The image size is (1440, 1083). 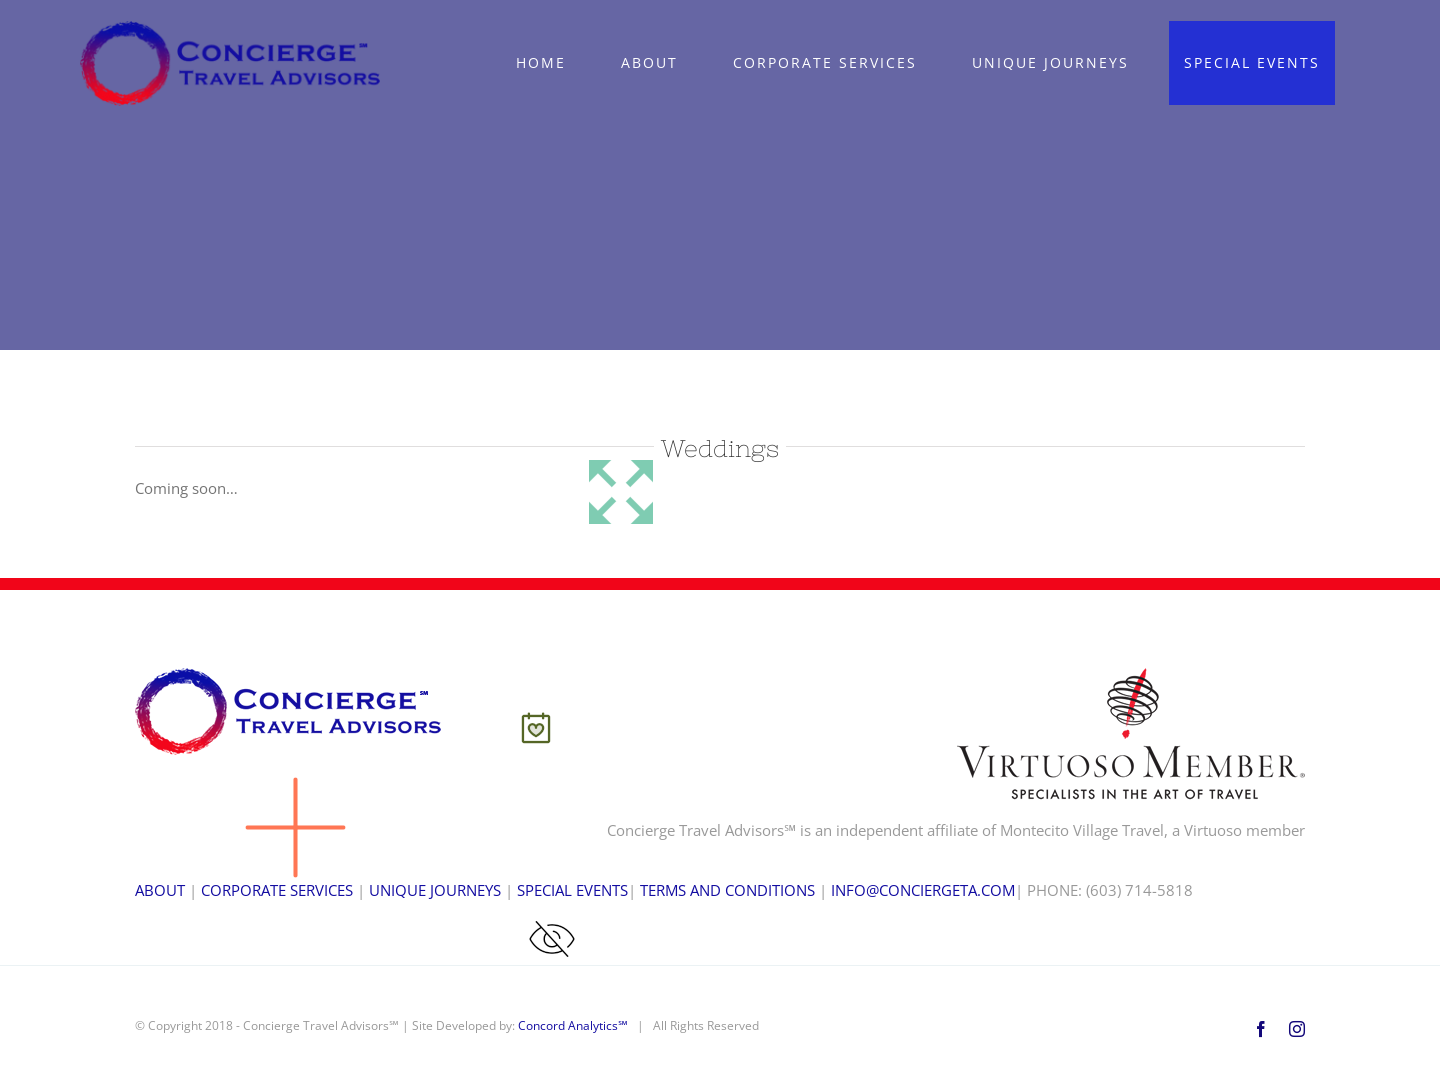 I want to click on view favorite or loved events, so click(x=536, y=729).